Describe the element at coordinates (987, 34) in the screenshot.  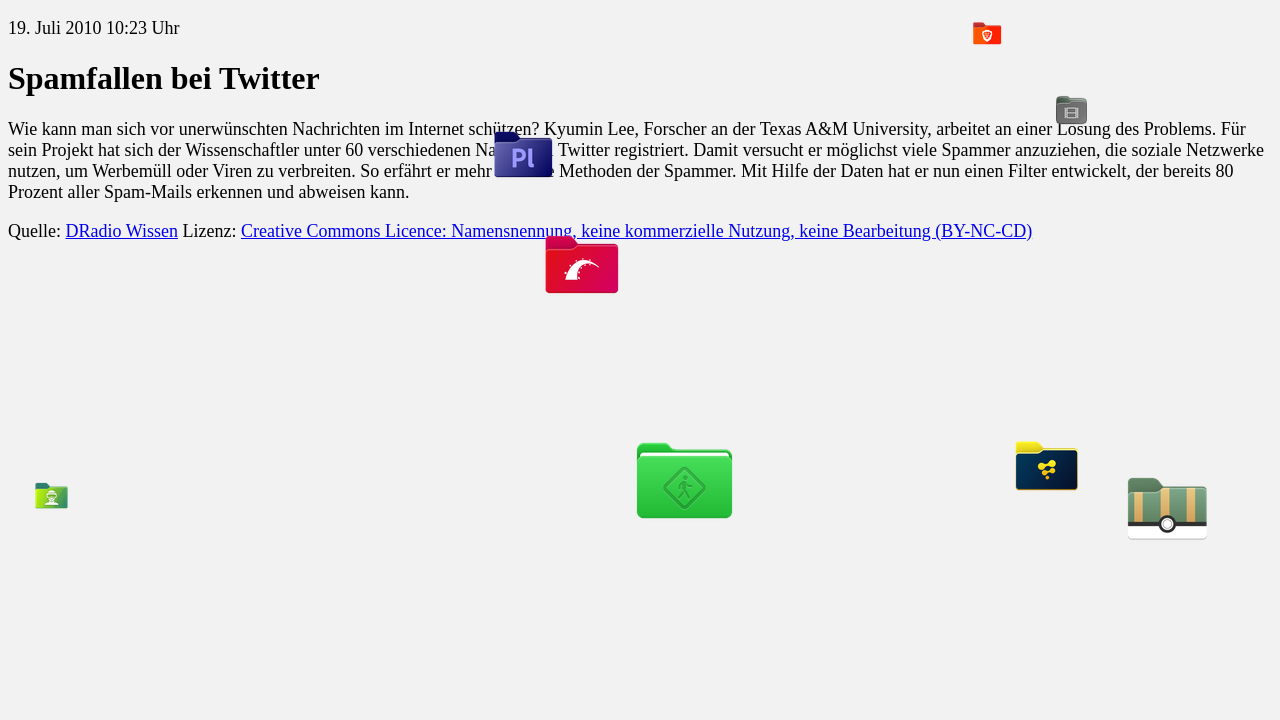
I see `open Brave browser downloads folder` at that location.